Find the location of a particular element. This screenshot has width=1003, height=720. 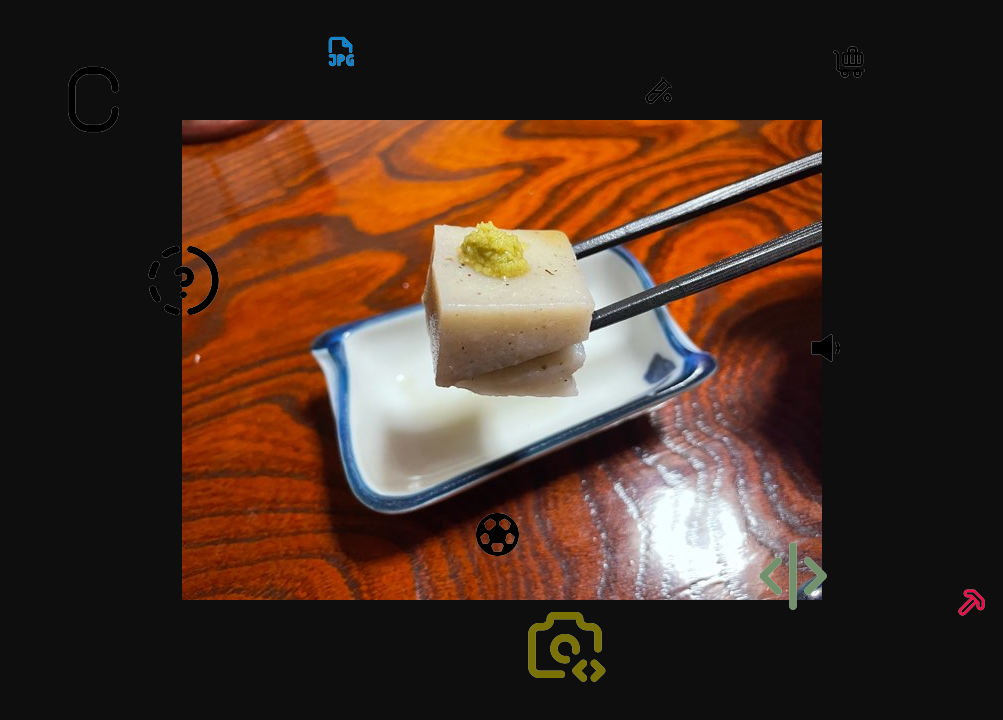

view help for current progress status is located at coordinates (183, 280).